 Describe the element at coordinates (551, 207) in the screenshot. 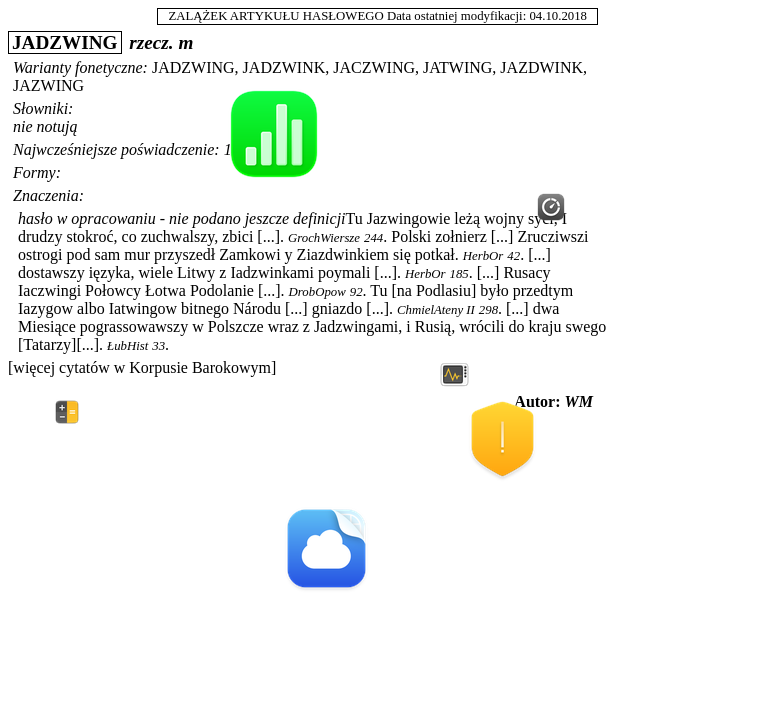

I see `open stacer system optimizer` at that location.